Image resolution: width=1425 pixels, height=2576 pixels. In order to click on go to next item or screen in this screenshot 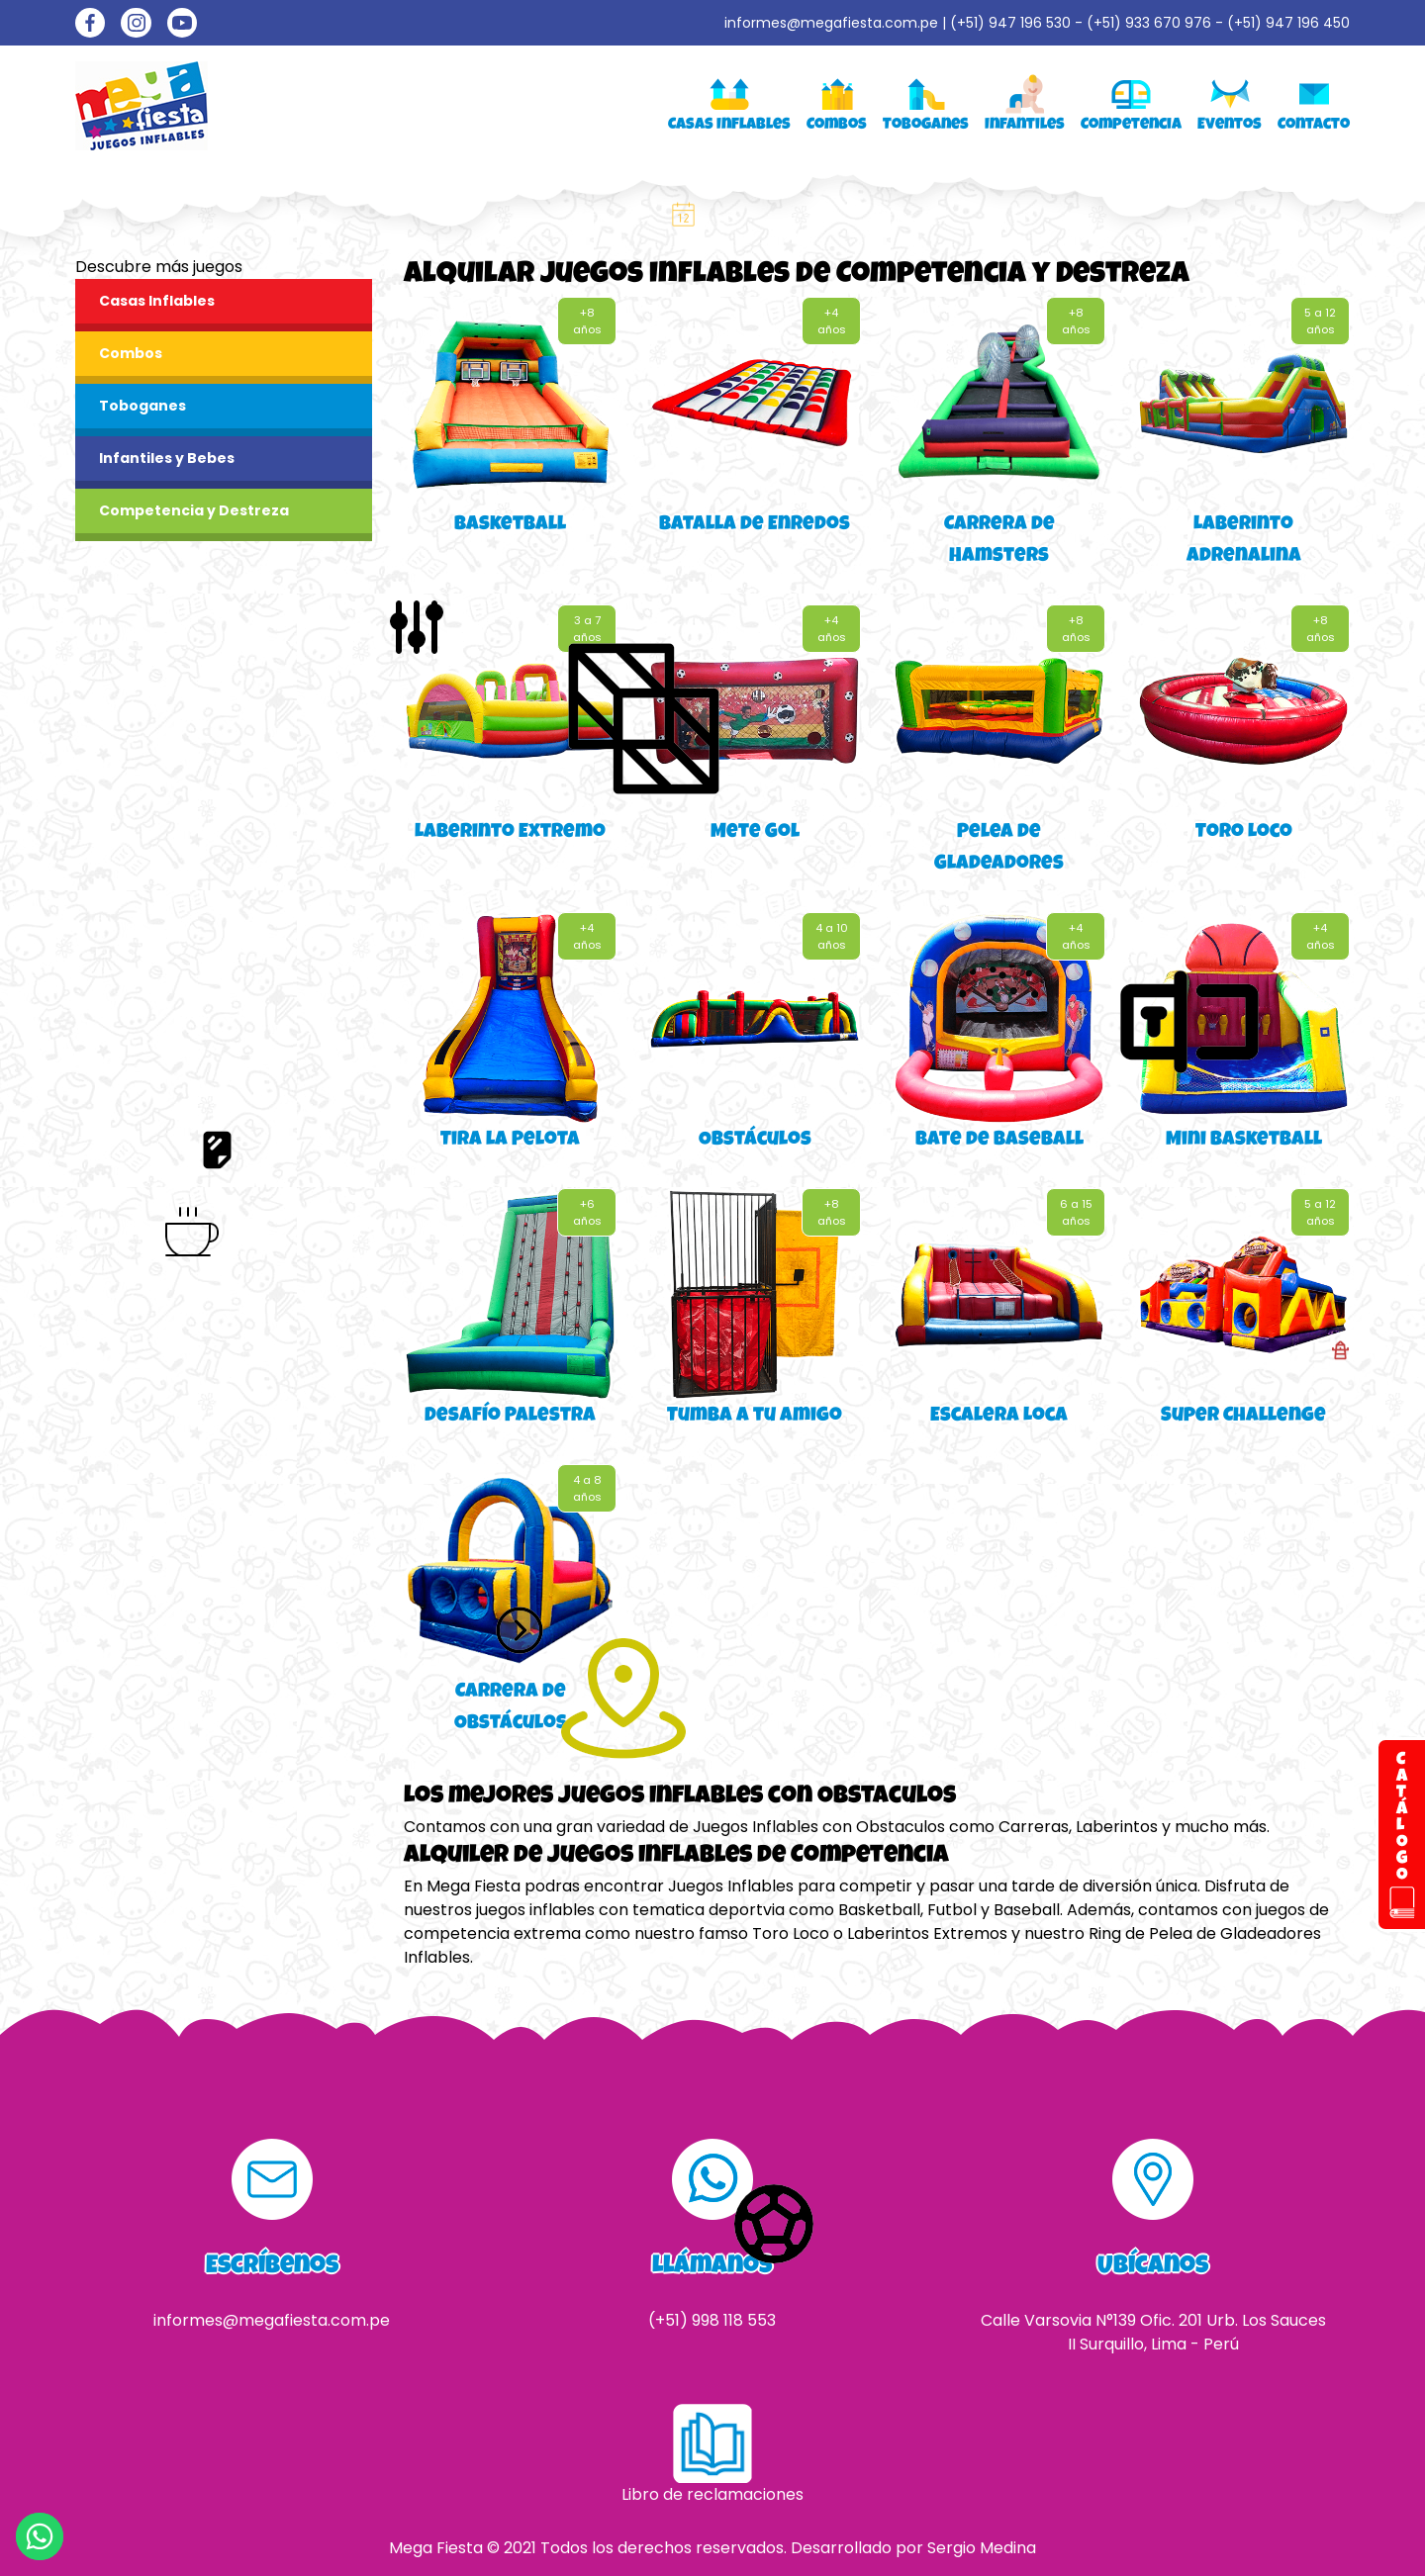, I will do `click(520, 1630)`.